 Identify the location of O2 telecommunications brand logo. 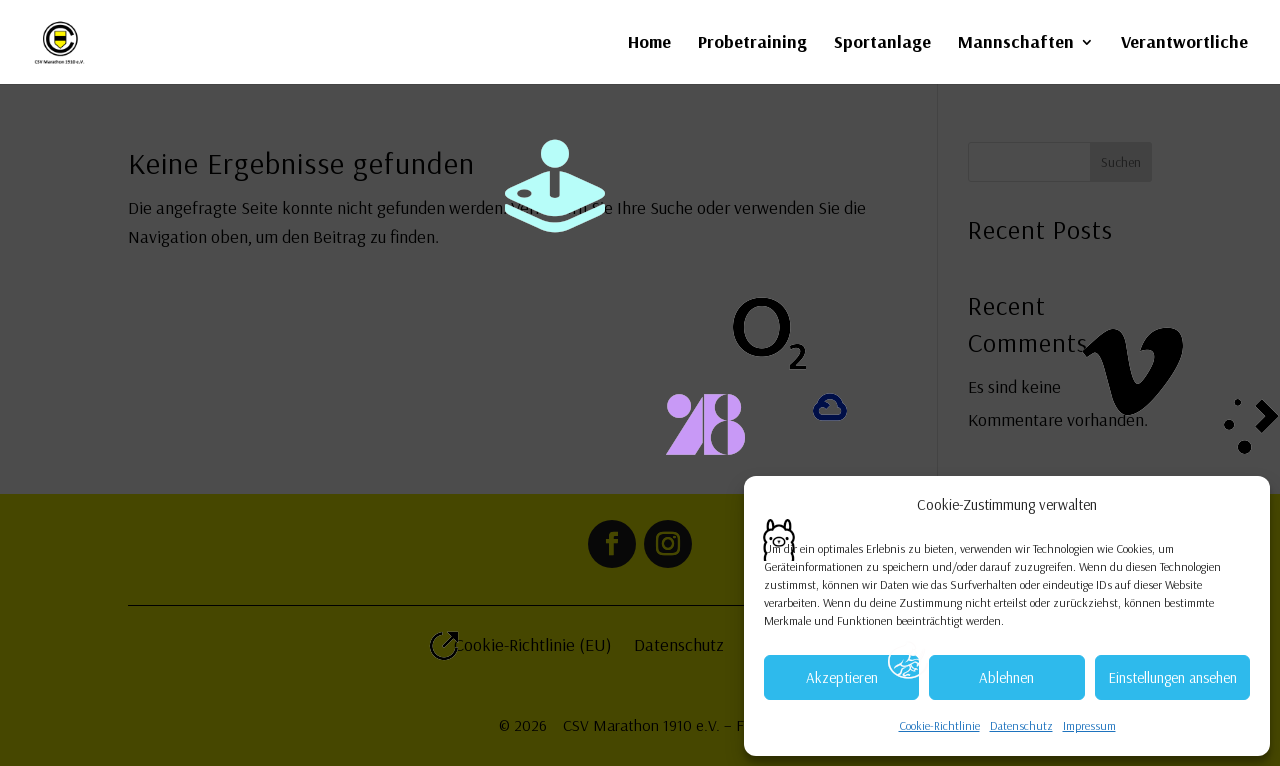
(769, 333).